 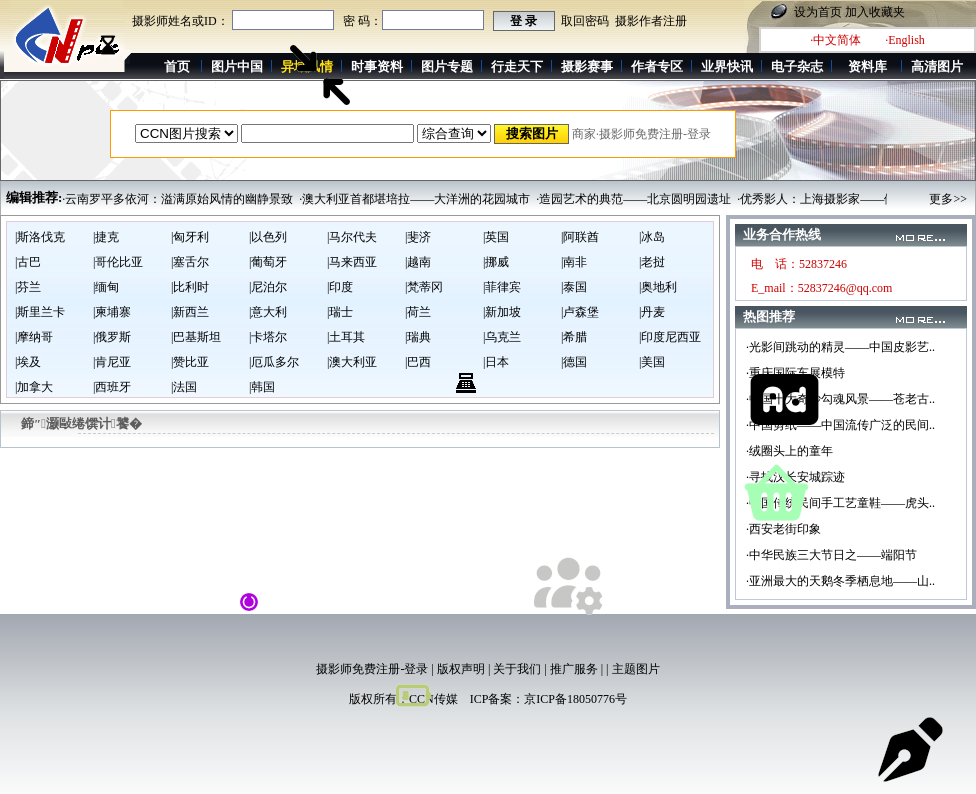 I want to click on view your shopping basket, so click(x=776, y=494).